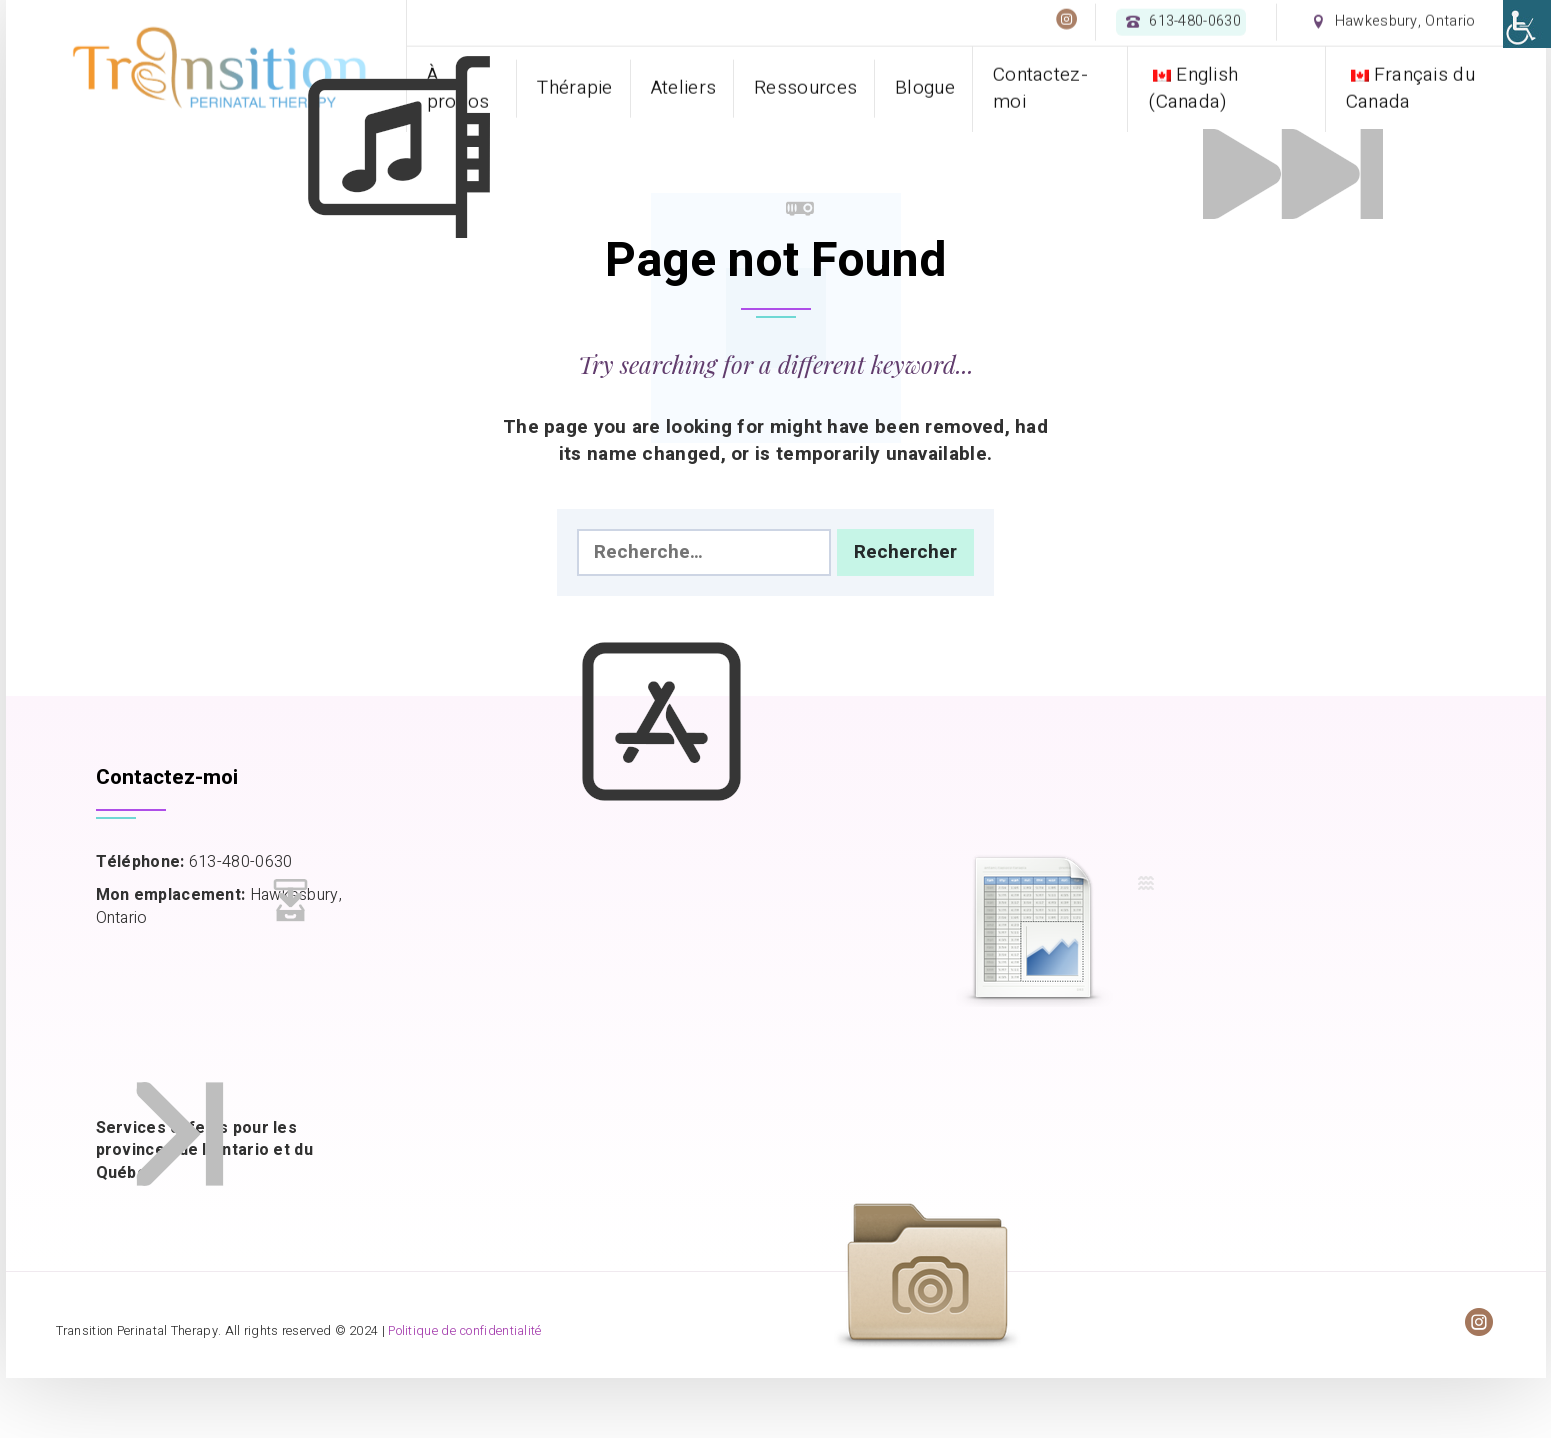  Describe the element at coordinates (399, 147) in the screenshot. I see `access sound card or audio device settings` at that location.